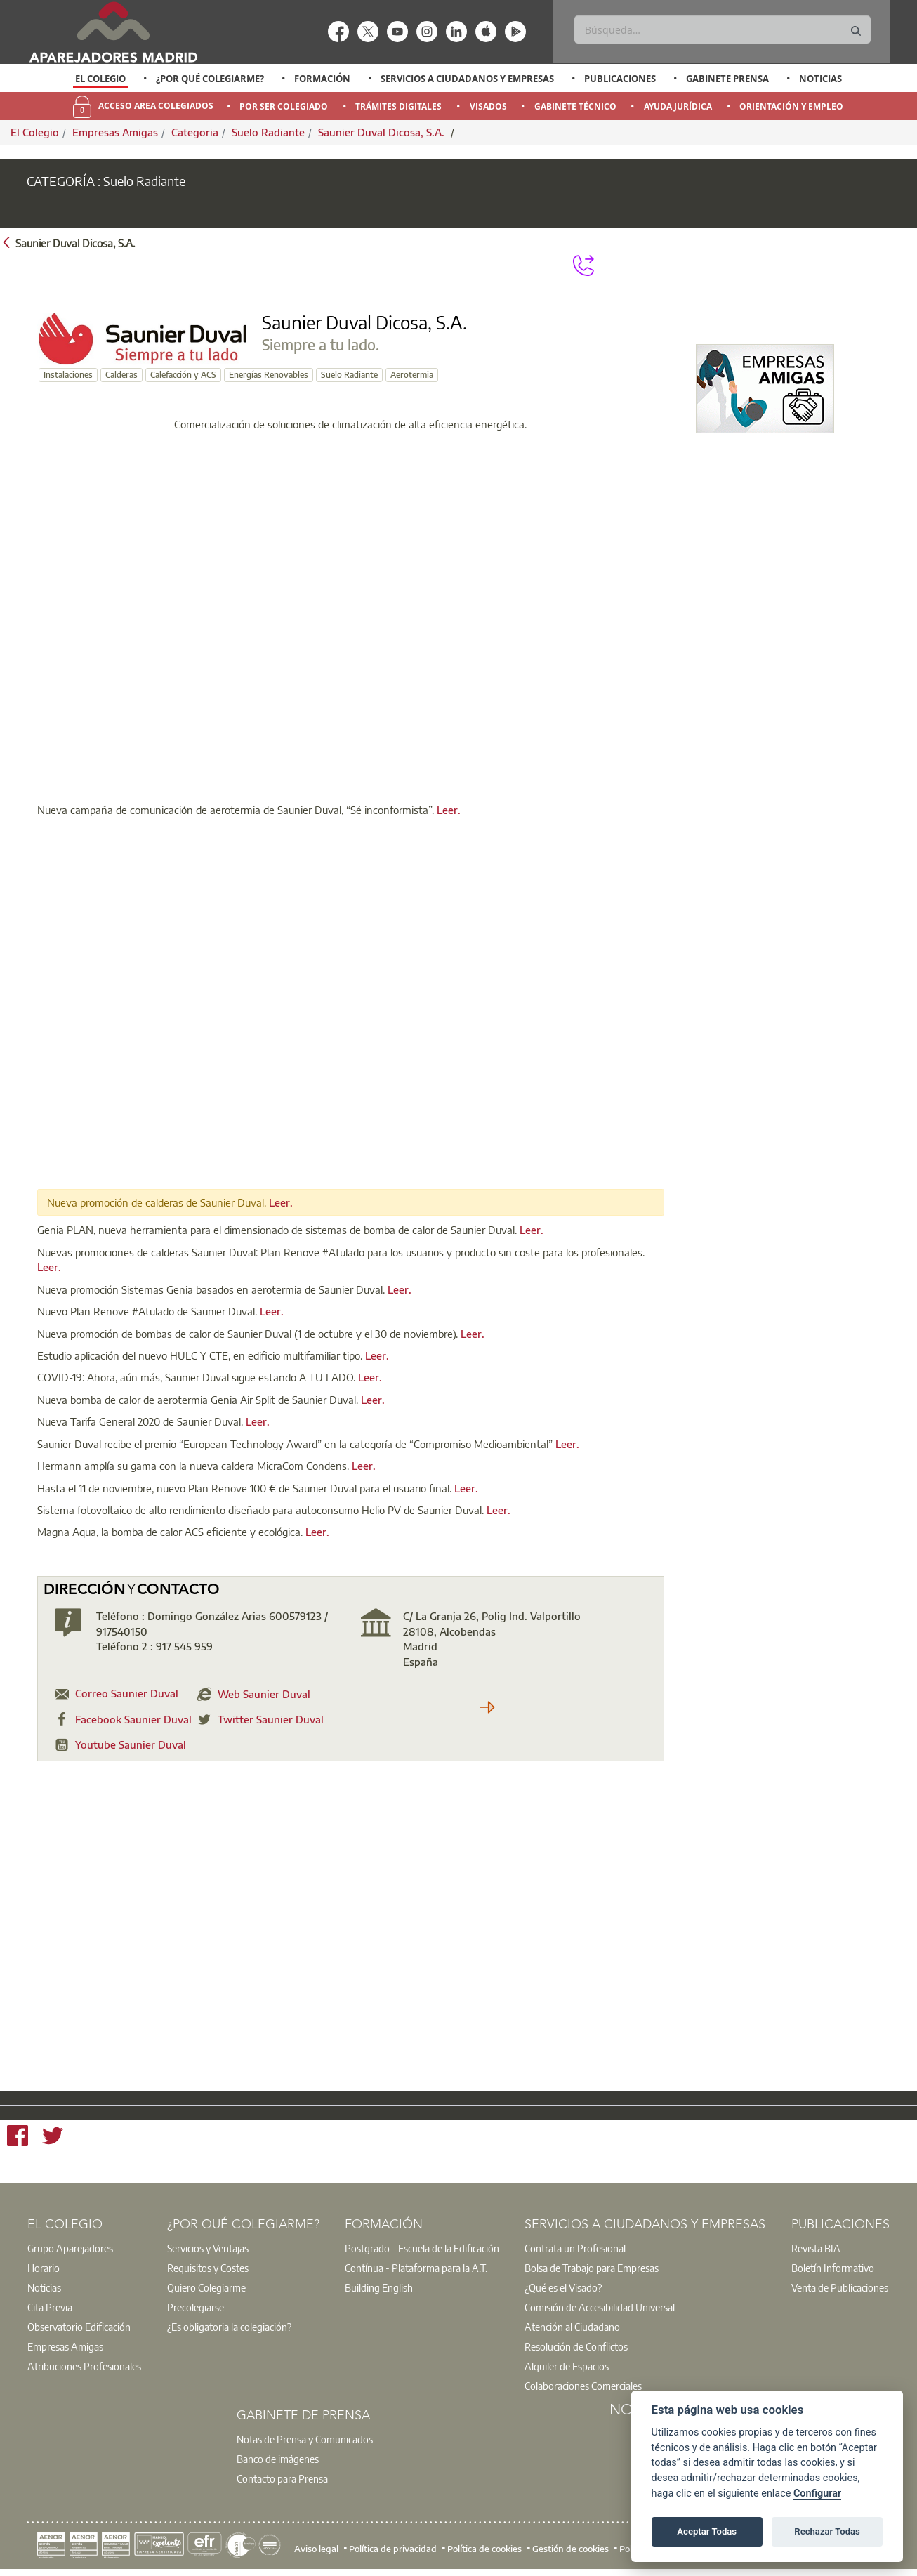  Describe the element at coordinates (487, 1707) in the screenshot. I see `navigate to the next item or page` at that location.